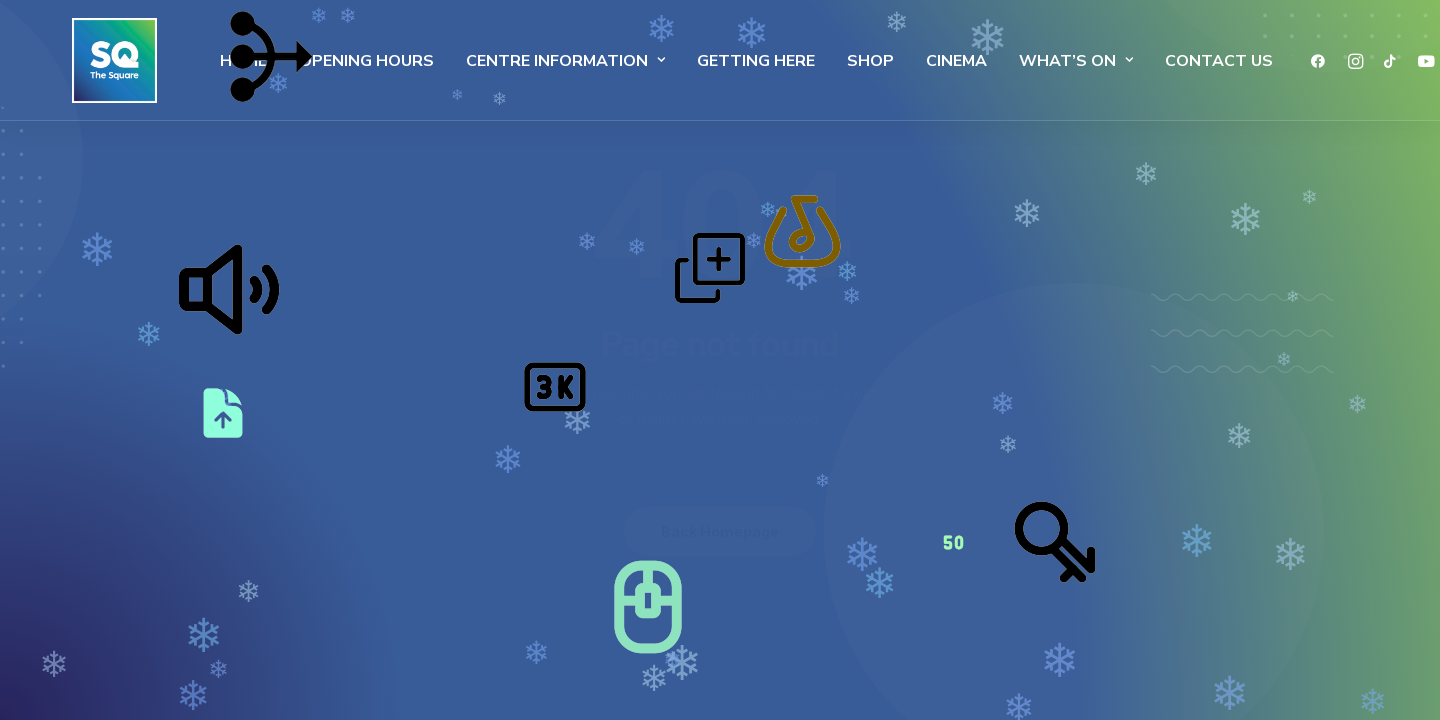 The height and width of the screenshot is (720, 1440). Describe the element at coordinates (802, 229) in the screenshot. I see `open bandlab music creation app` at that location.